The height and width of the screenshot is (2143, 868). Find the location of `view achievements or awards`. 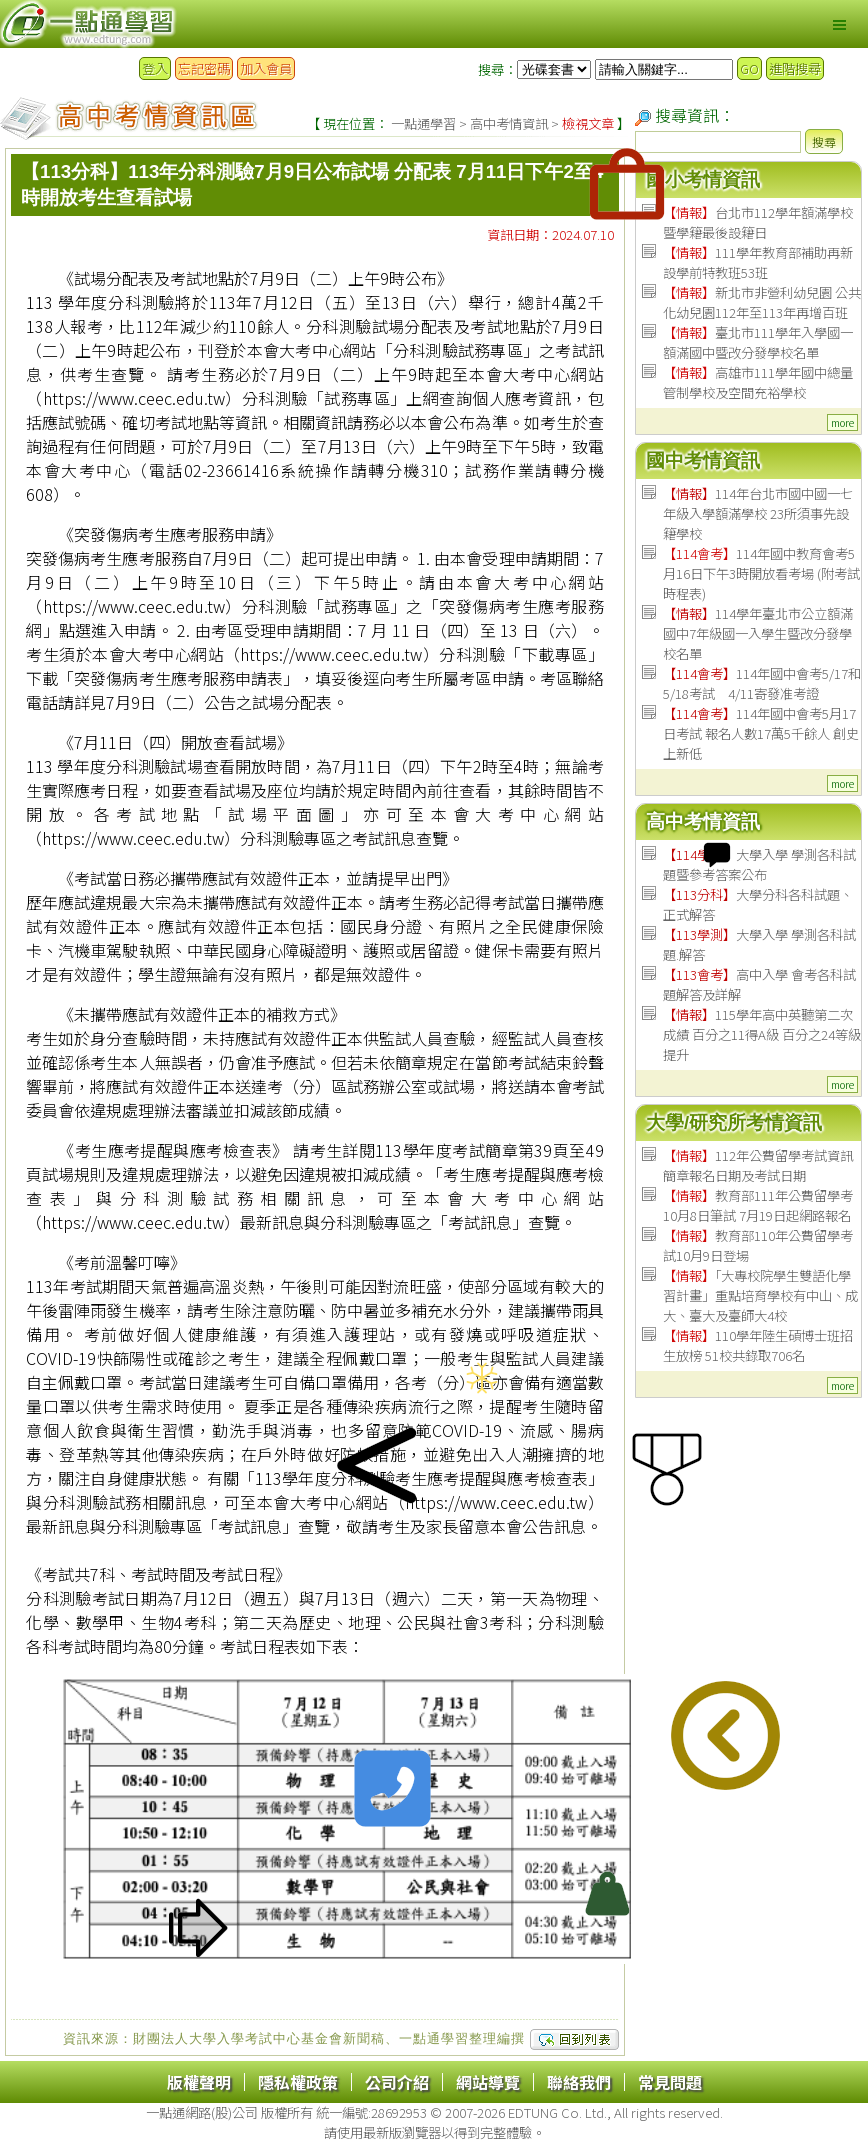

view achievements or awards is located at coordinates (667, 1465).